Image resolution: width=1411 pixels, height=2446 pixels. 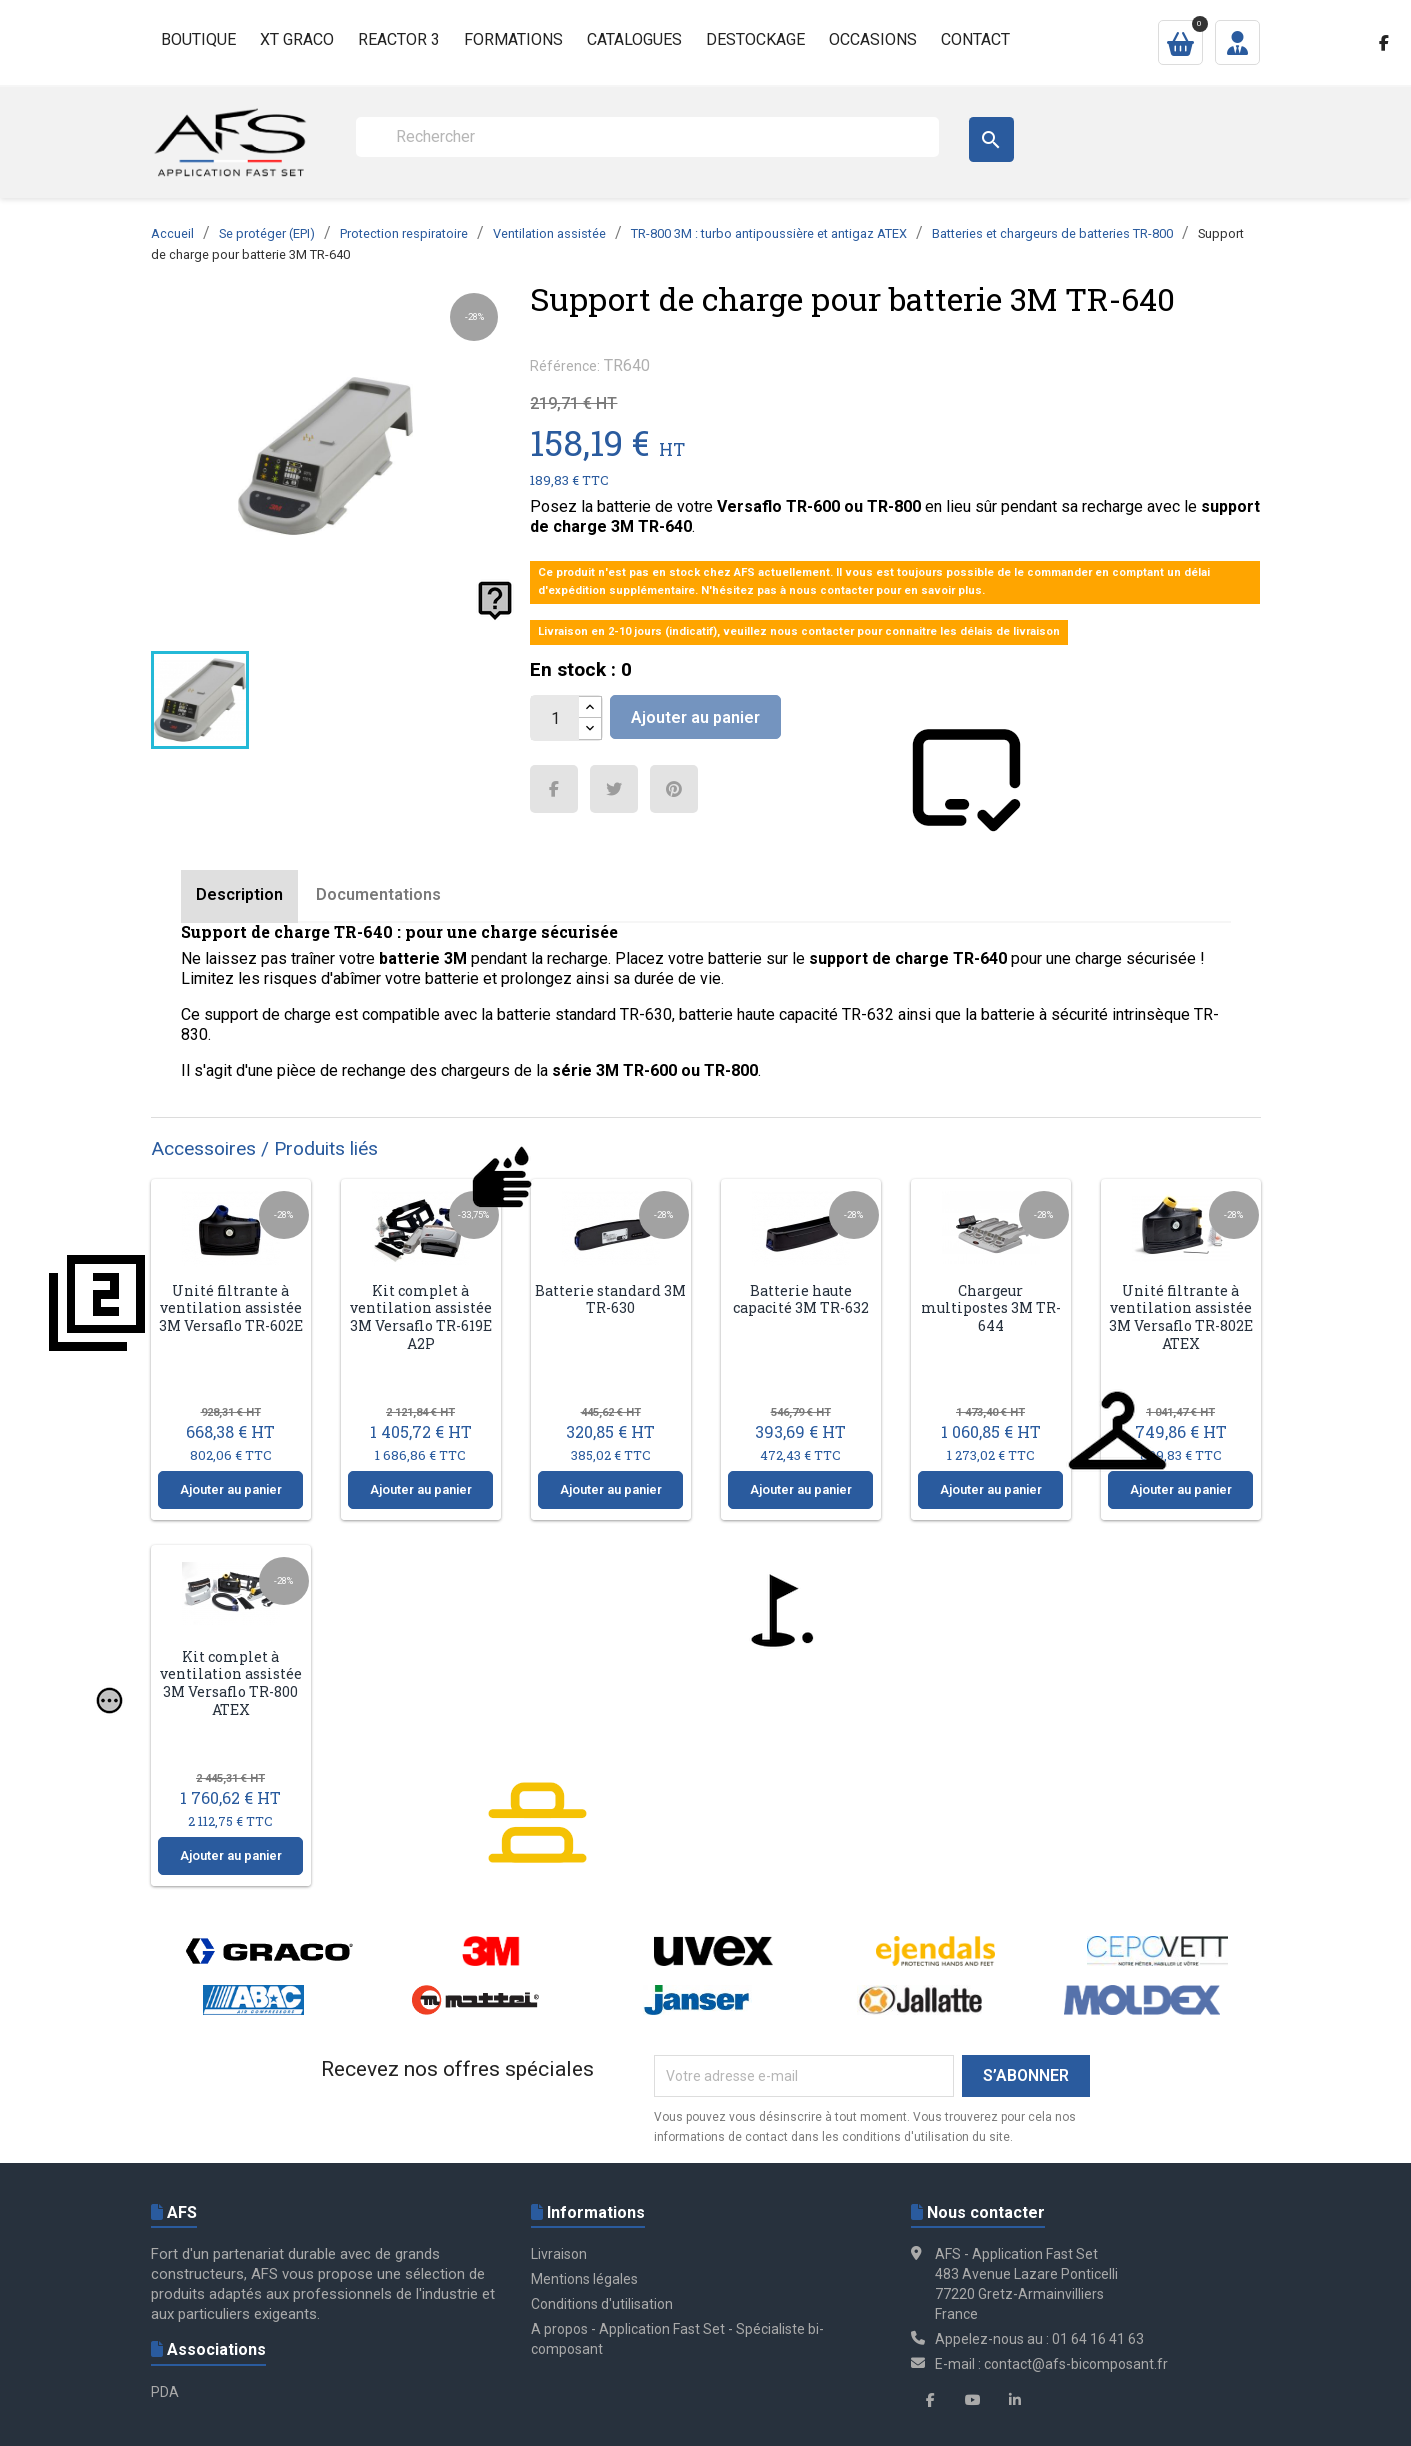 I want to click on view nearby golf courses, so click(x=780, y=1610).